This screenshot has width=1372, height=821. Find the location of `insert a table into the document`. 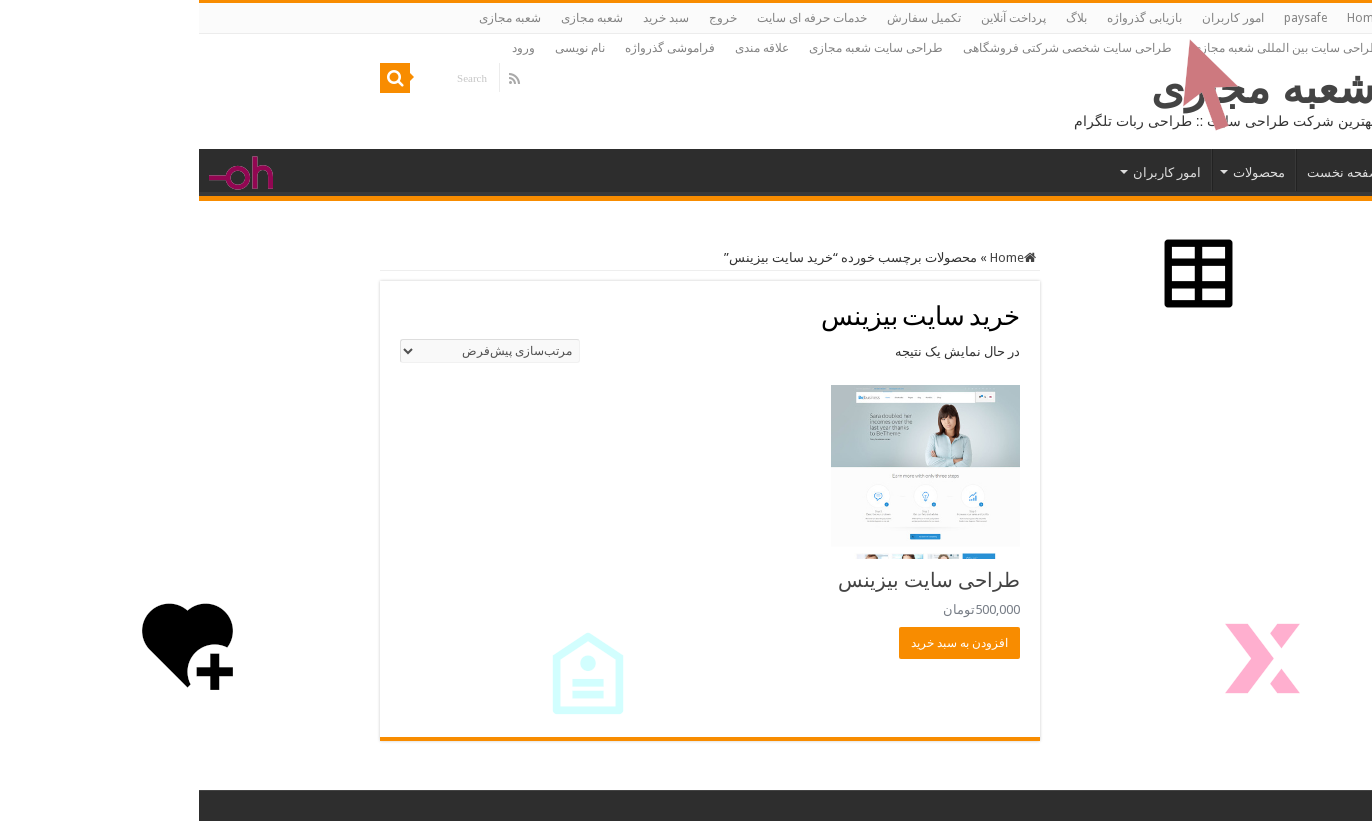

insert a table into the document is located at coordinates (1198, 273).